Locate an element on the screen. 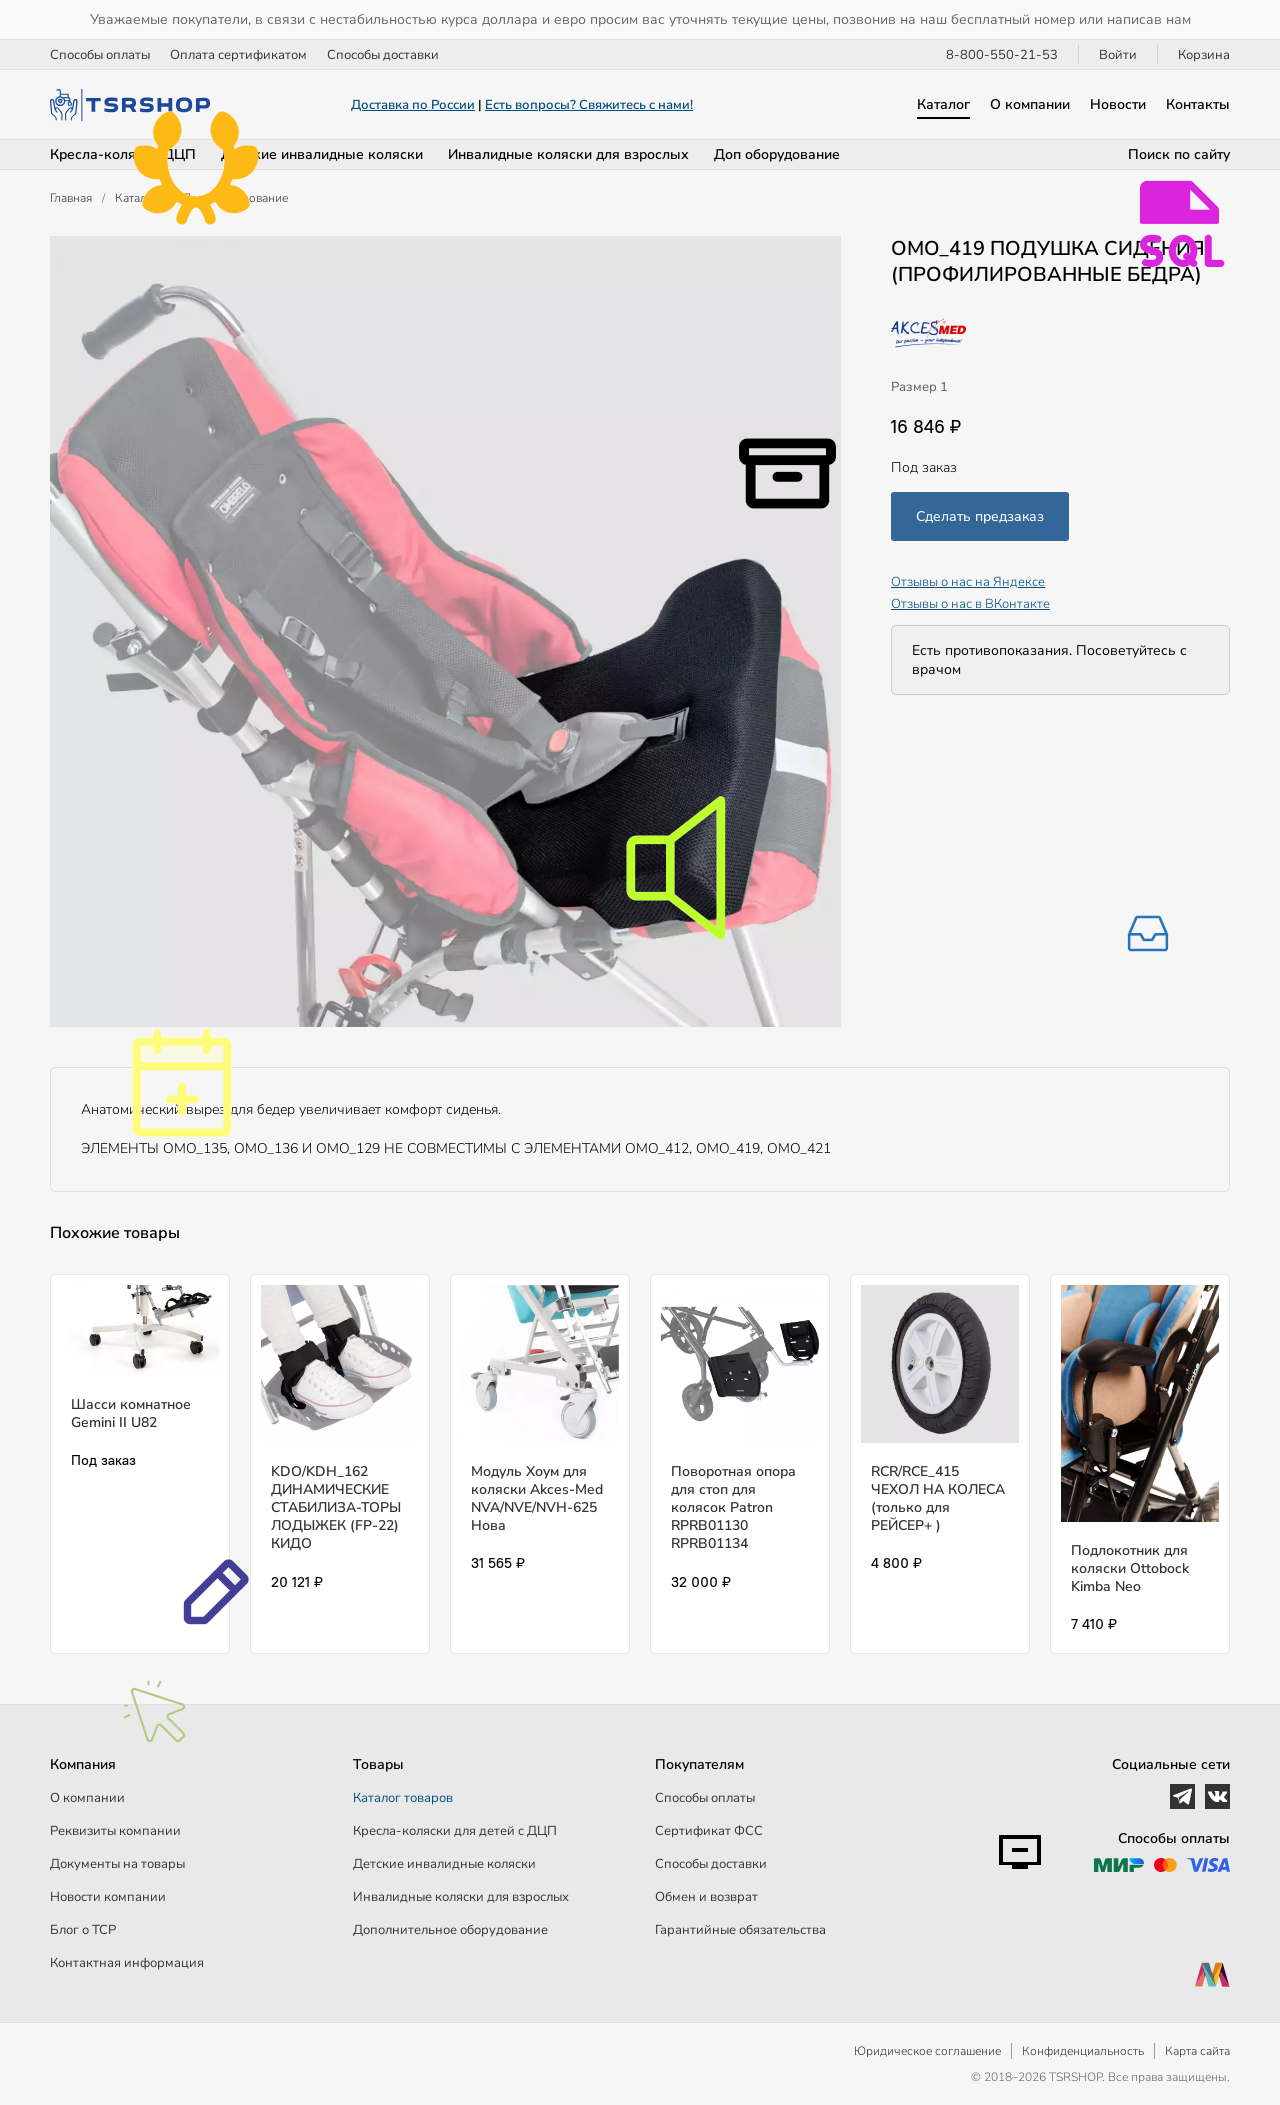  archive item or conversation is located at coordinates (787, 473).